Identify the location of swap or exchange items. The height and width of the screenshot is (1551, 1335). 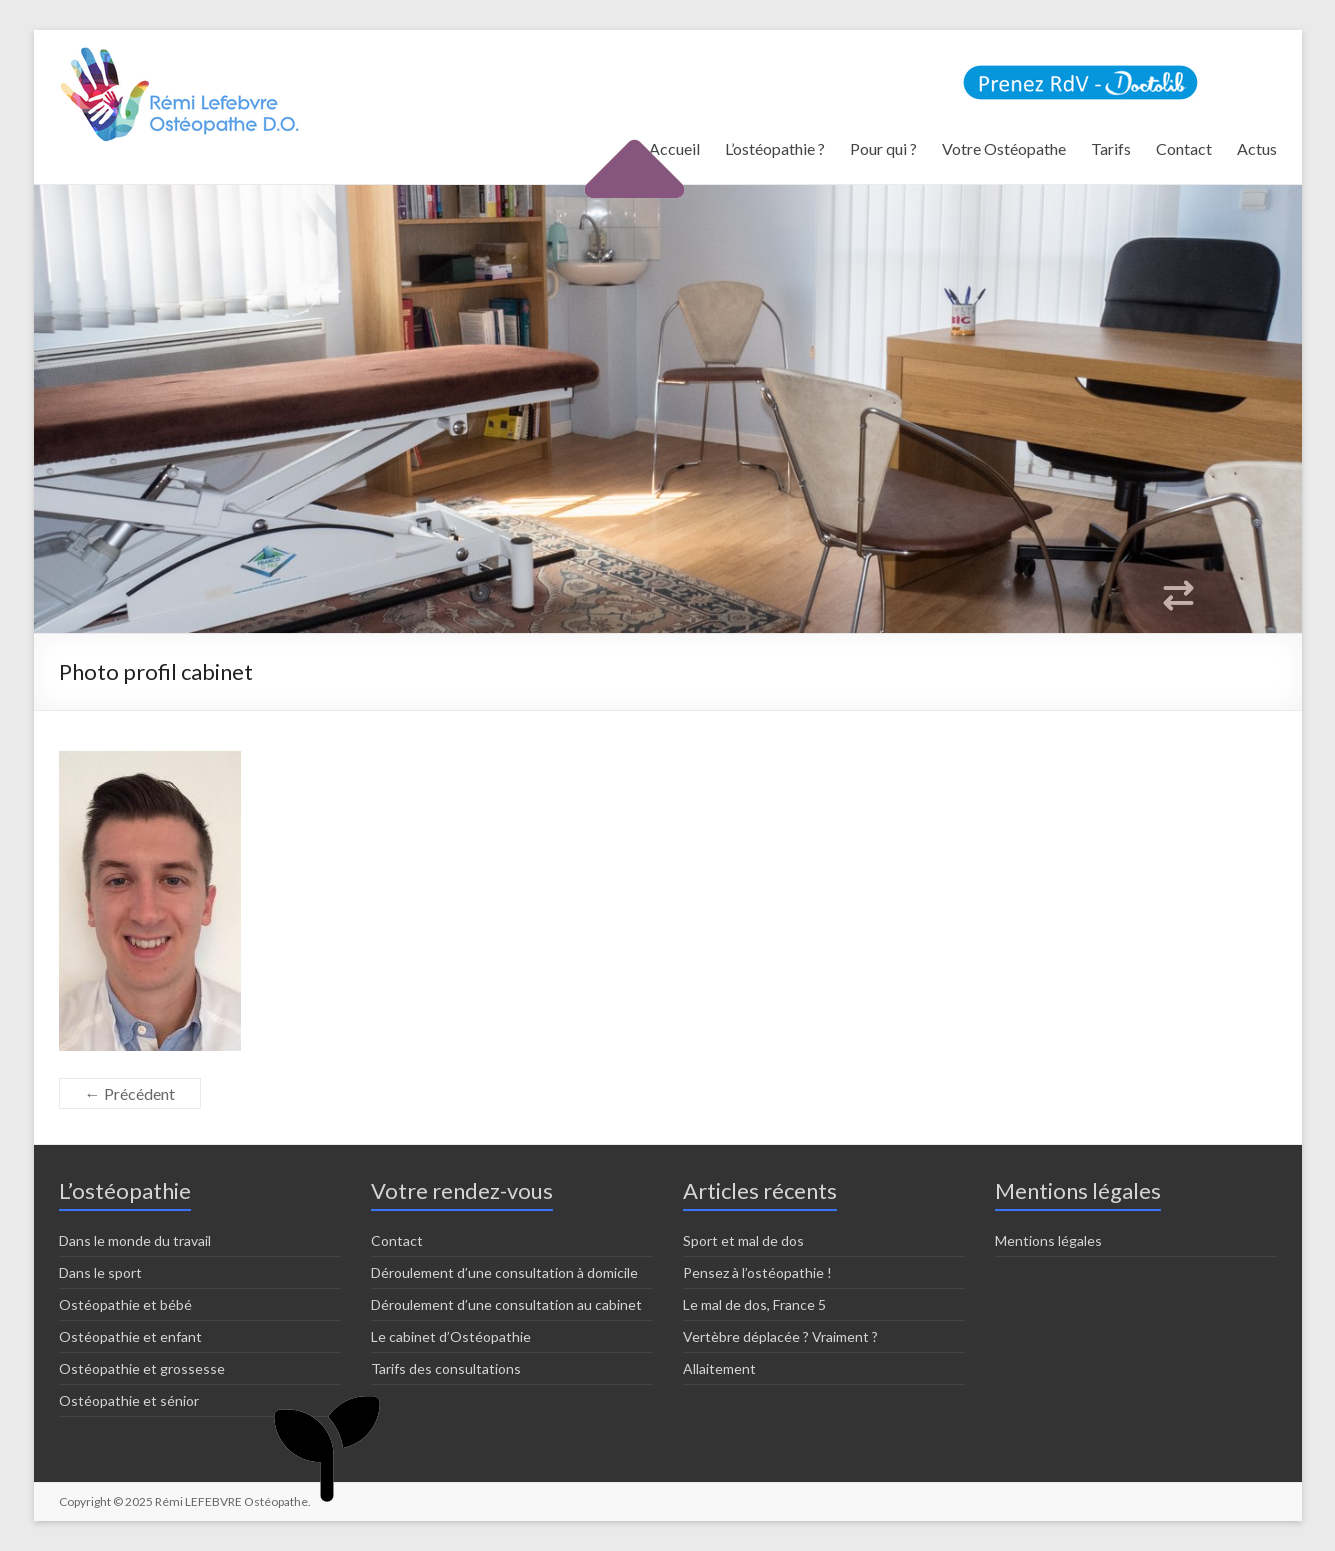
(1178, 595).